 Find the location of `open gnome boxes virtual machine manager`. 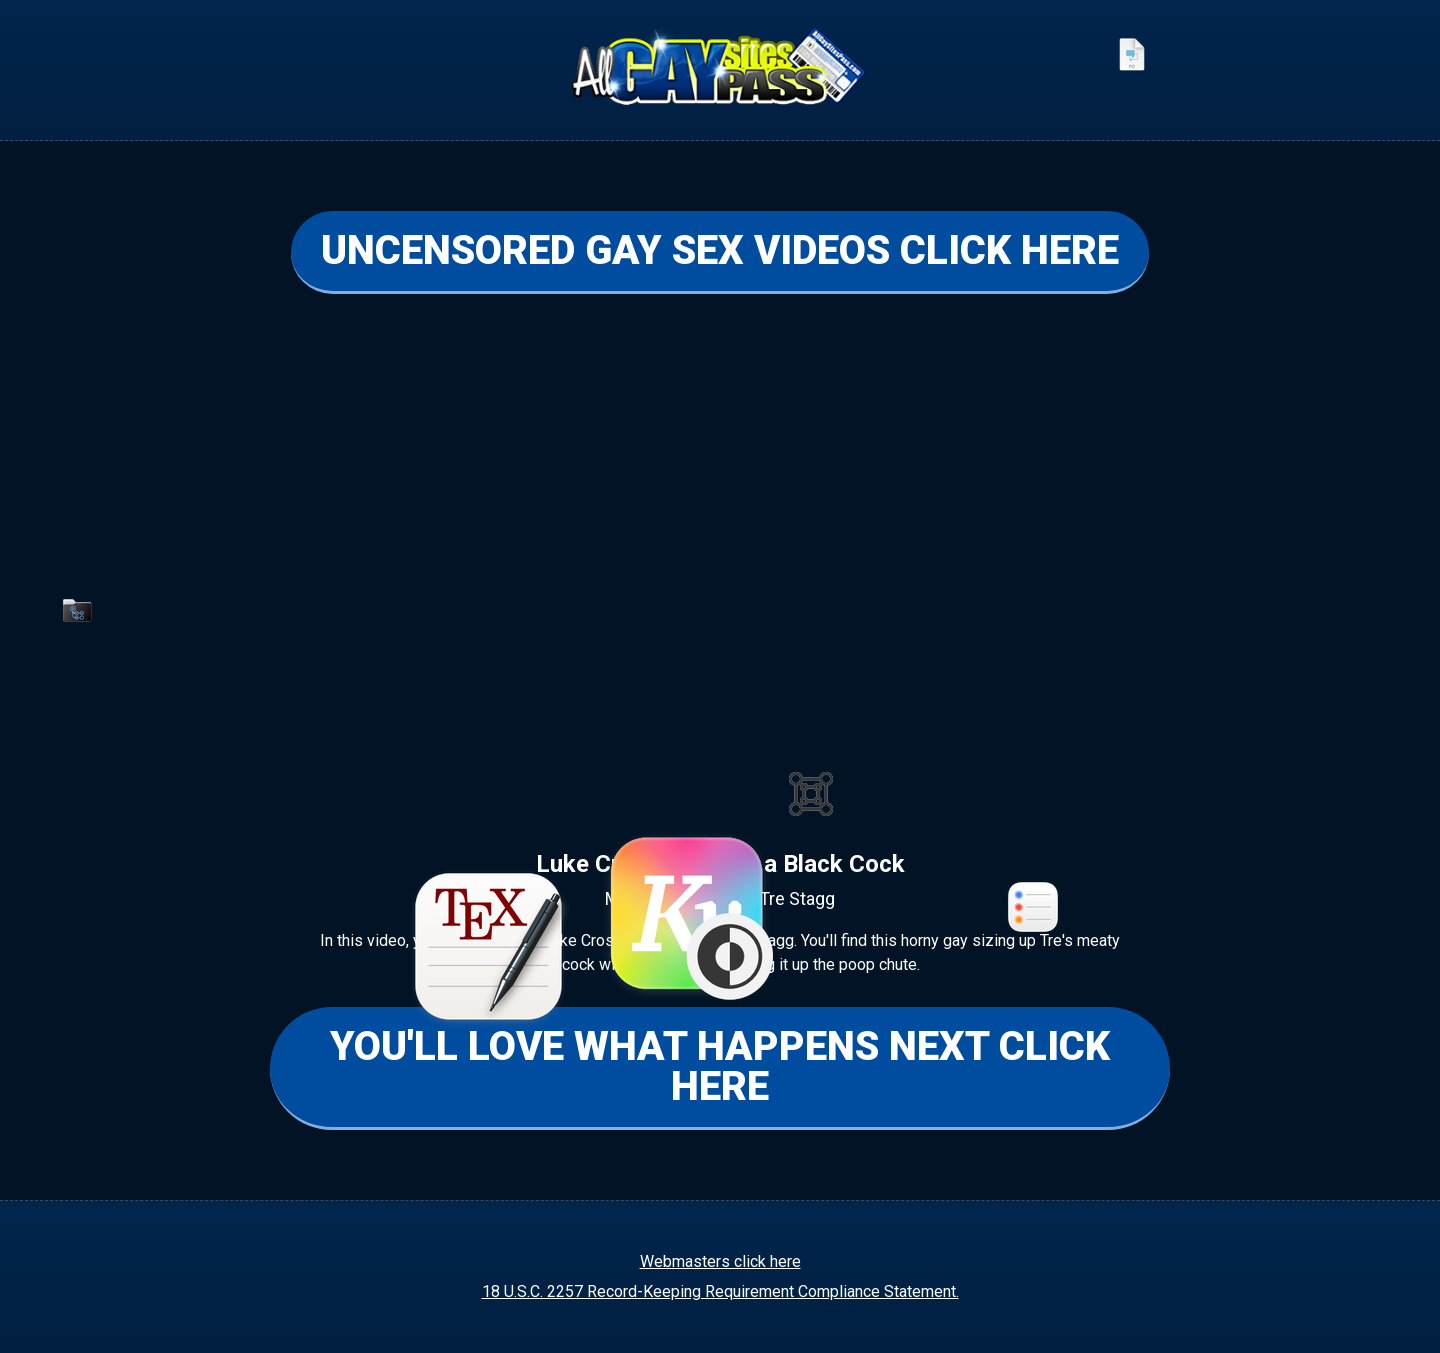

open gnome boxes virtual machine manager is located at coordinates (811, 794).